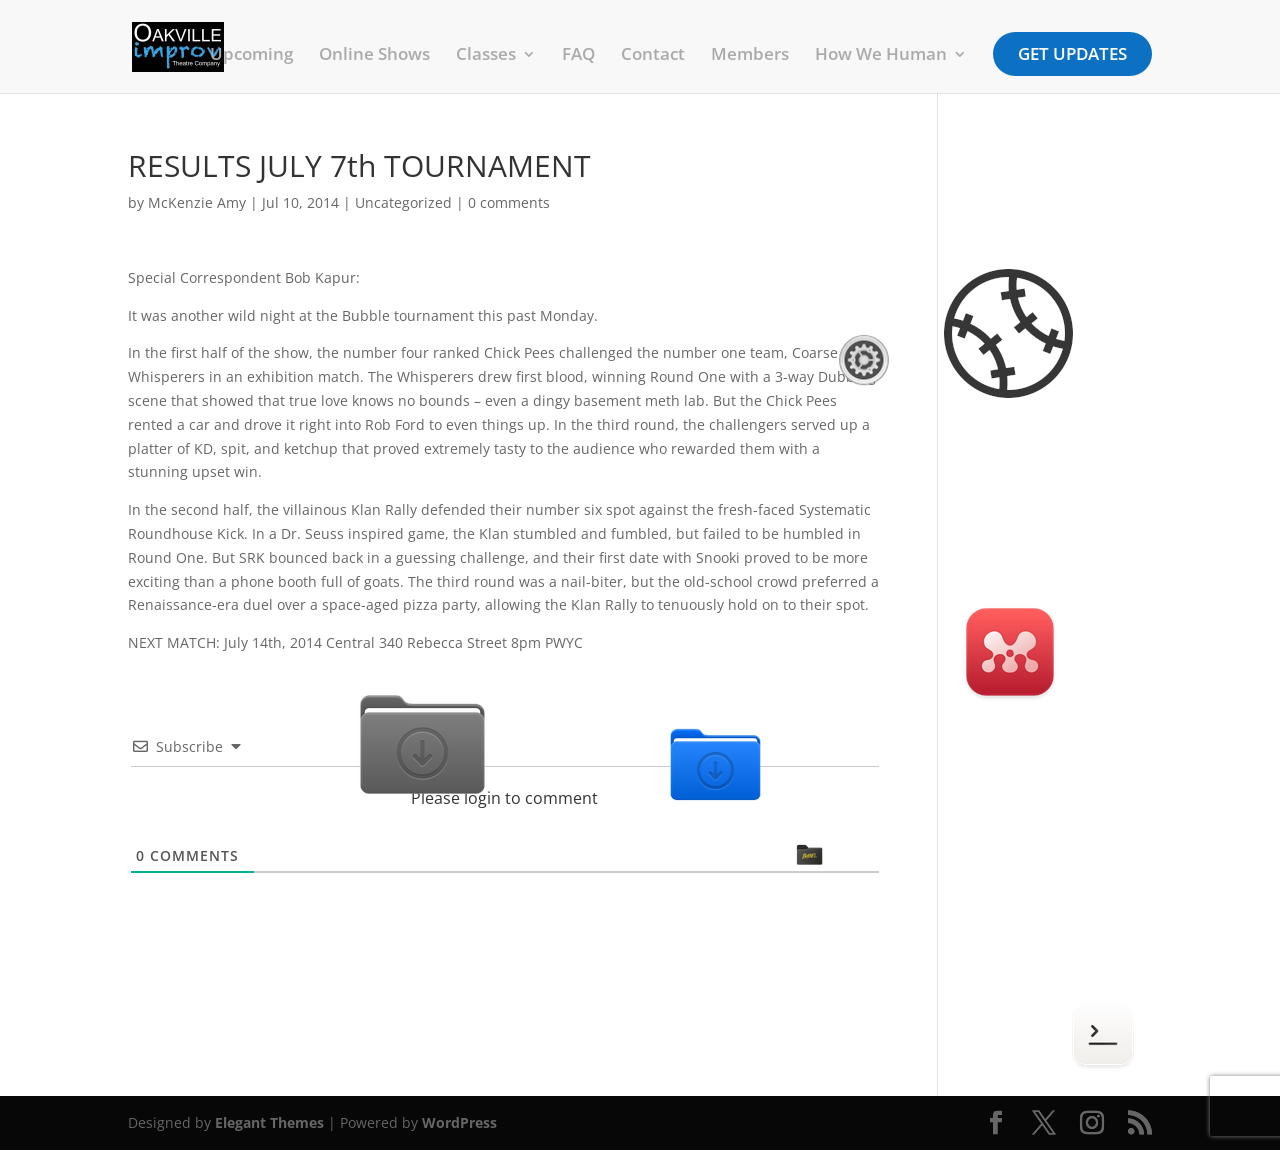 The height and width of the screenshot is (1150, 1280). What do you see at coordinates (715, 764) in the screenshot?
I see `access your downloads folder` at bounding box center [715, 764].